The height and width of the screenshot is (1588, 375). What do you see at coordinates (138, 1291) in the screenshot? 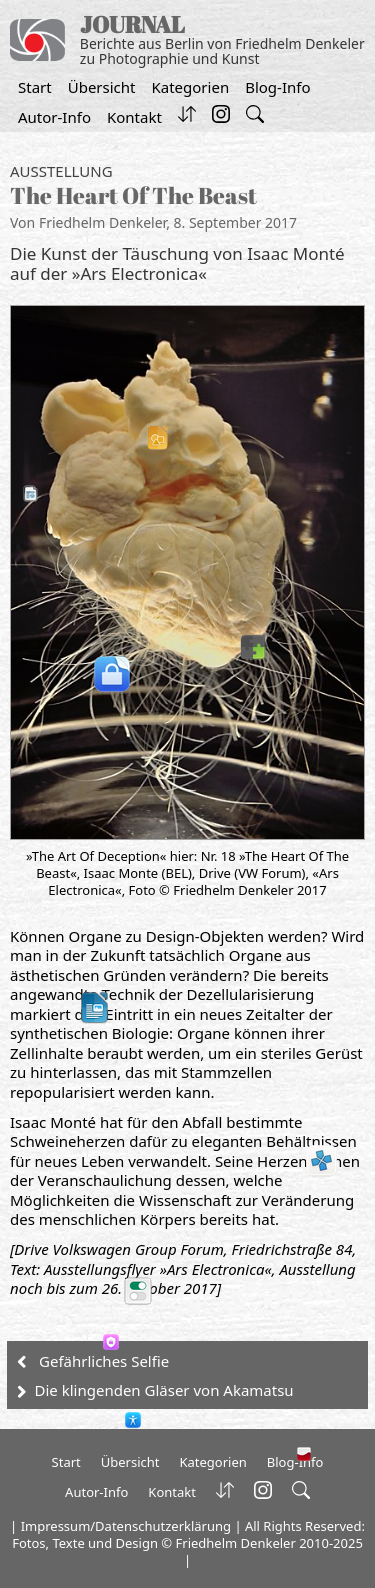
I see `open system tweaks or settings customization` at bounding box center [138, 1291].